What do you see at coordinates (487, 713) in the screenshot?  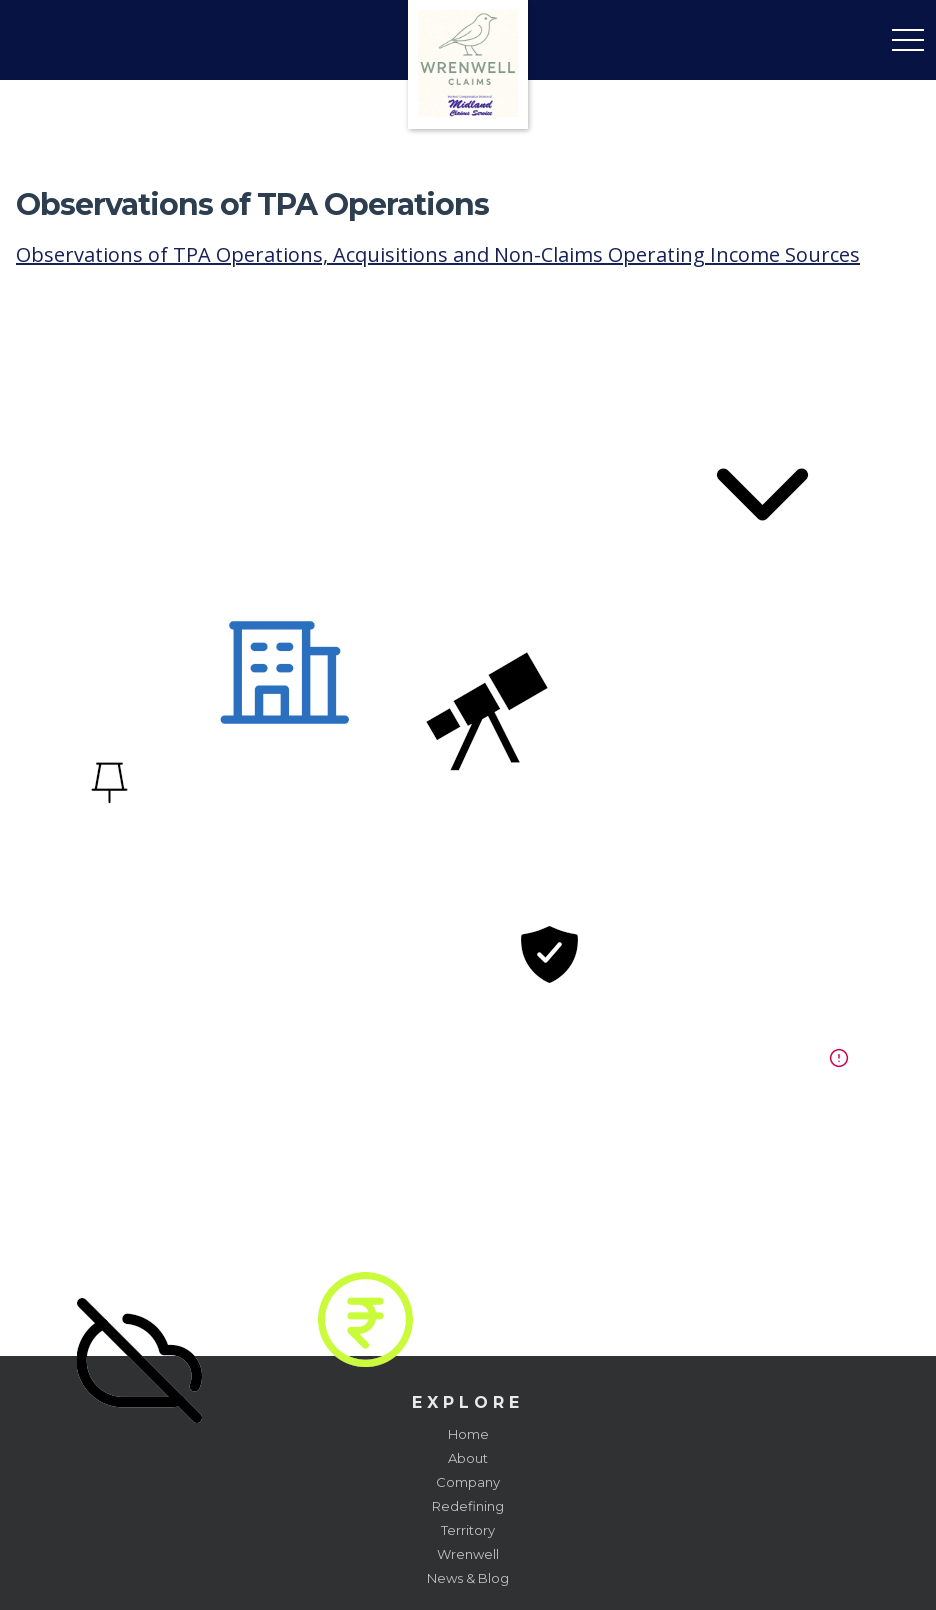 I see `explore or discover new content` at bounding box center [487, 713].